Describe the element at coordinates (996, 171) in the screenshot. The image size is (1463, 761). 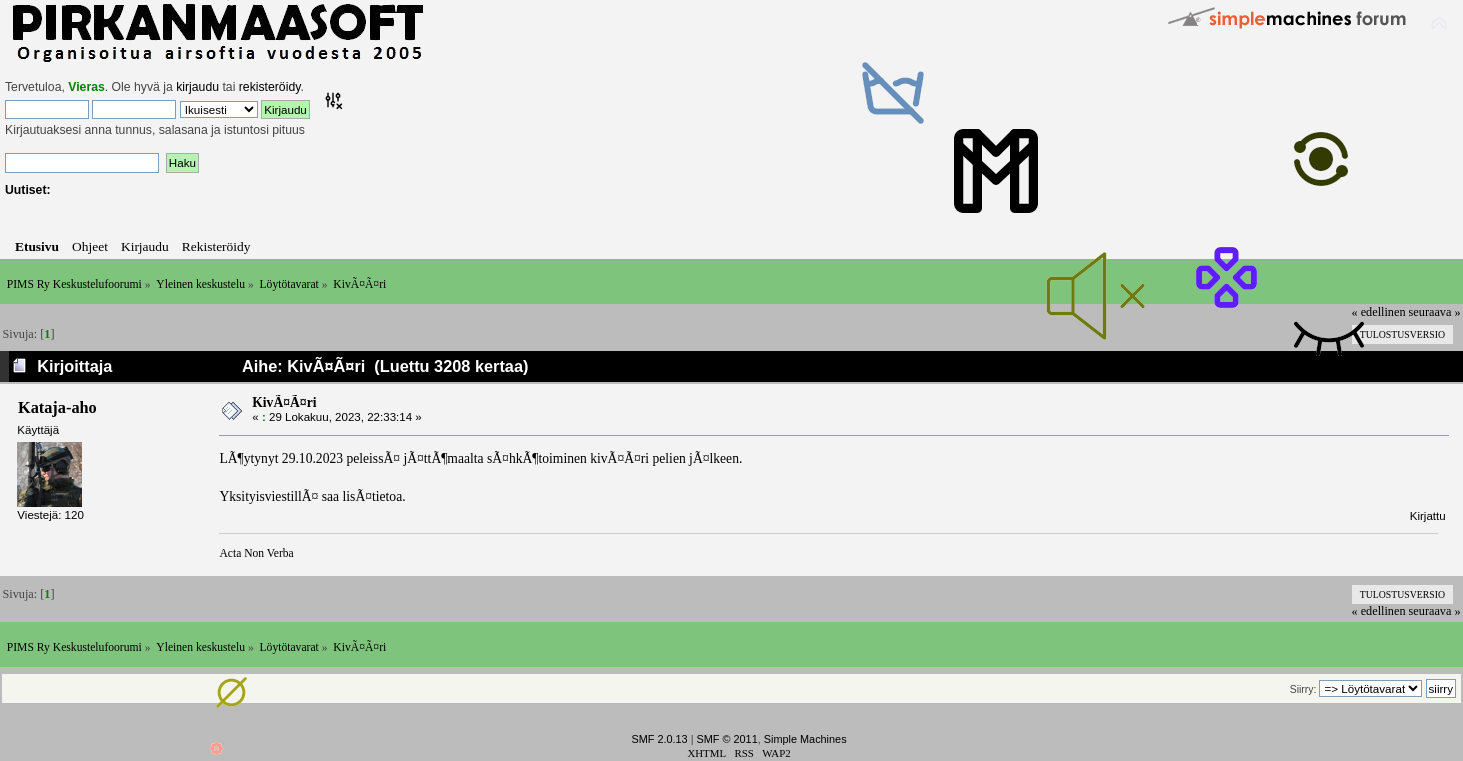
I see `open Gmail app` at that location.